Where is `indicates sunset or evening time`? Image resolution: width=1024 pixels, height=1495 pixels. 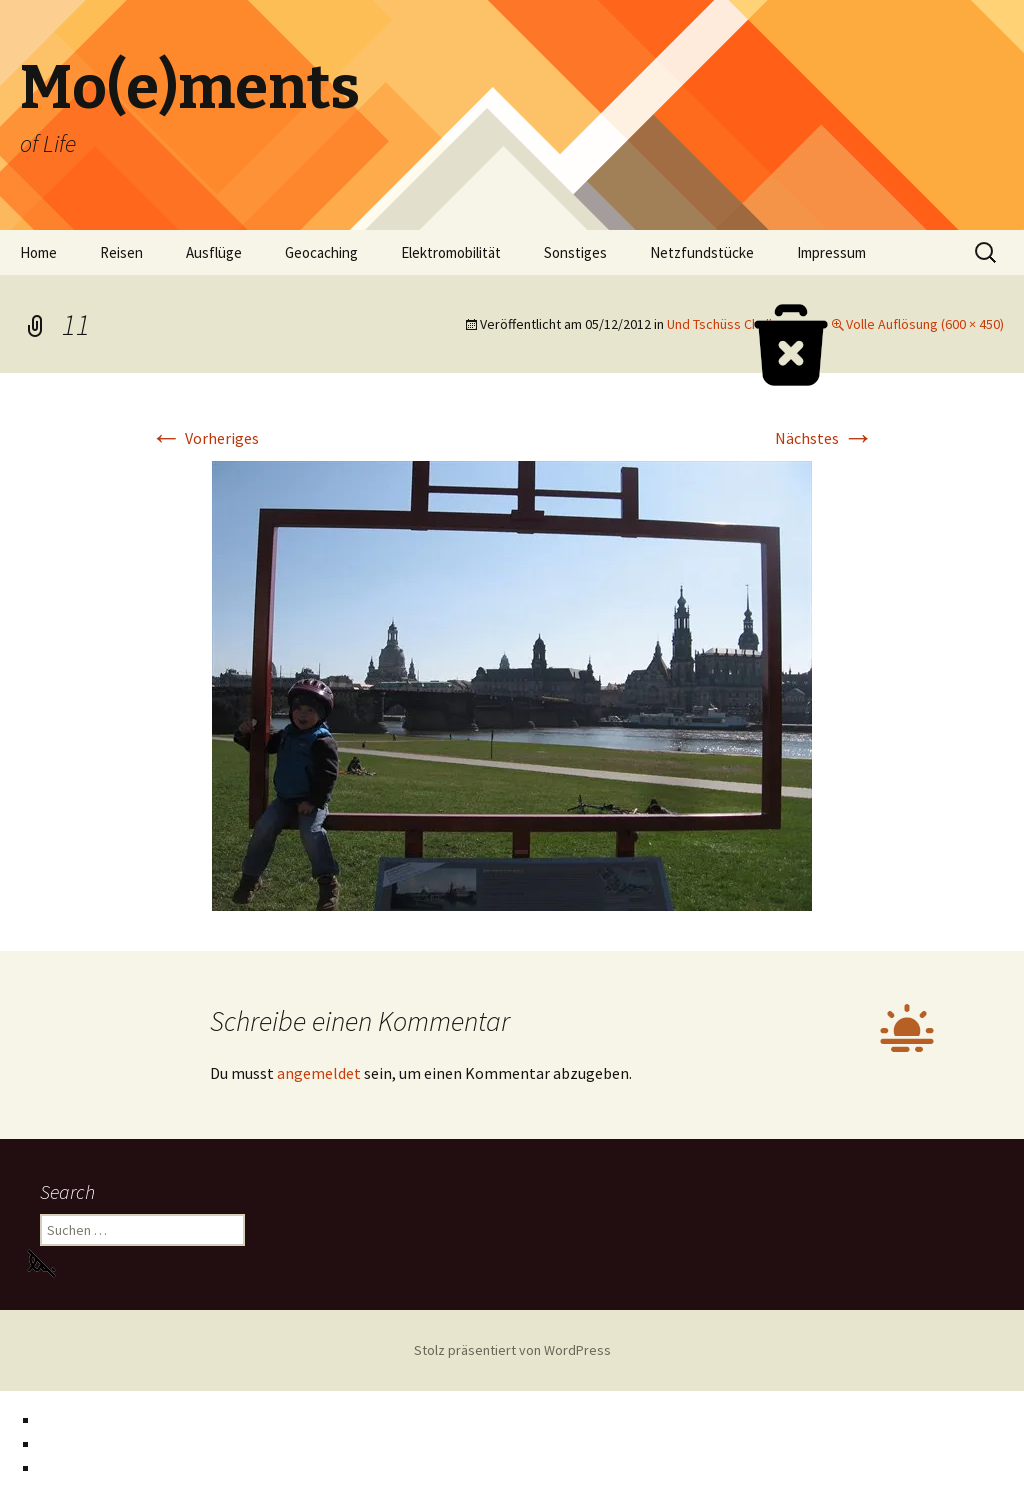 indicates sunset or evening time is located at coordinates (907, 1028).